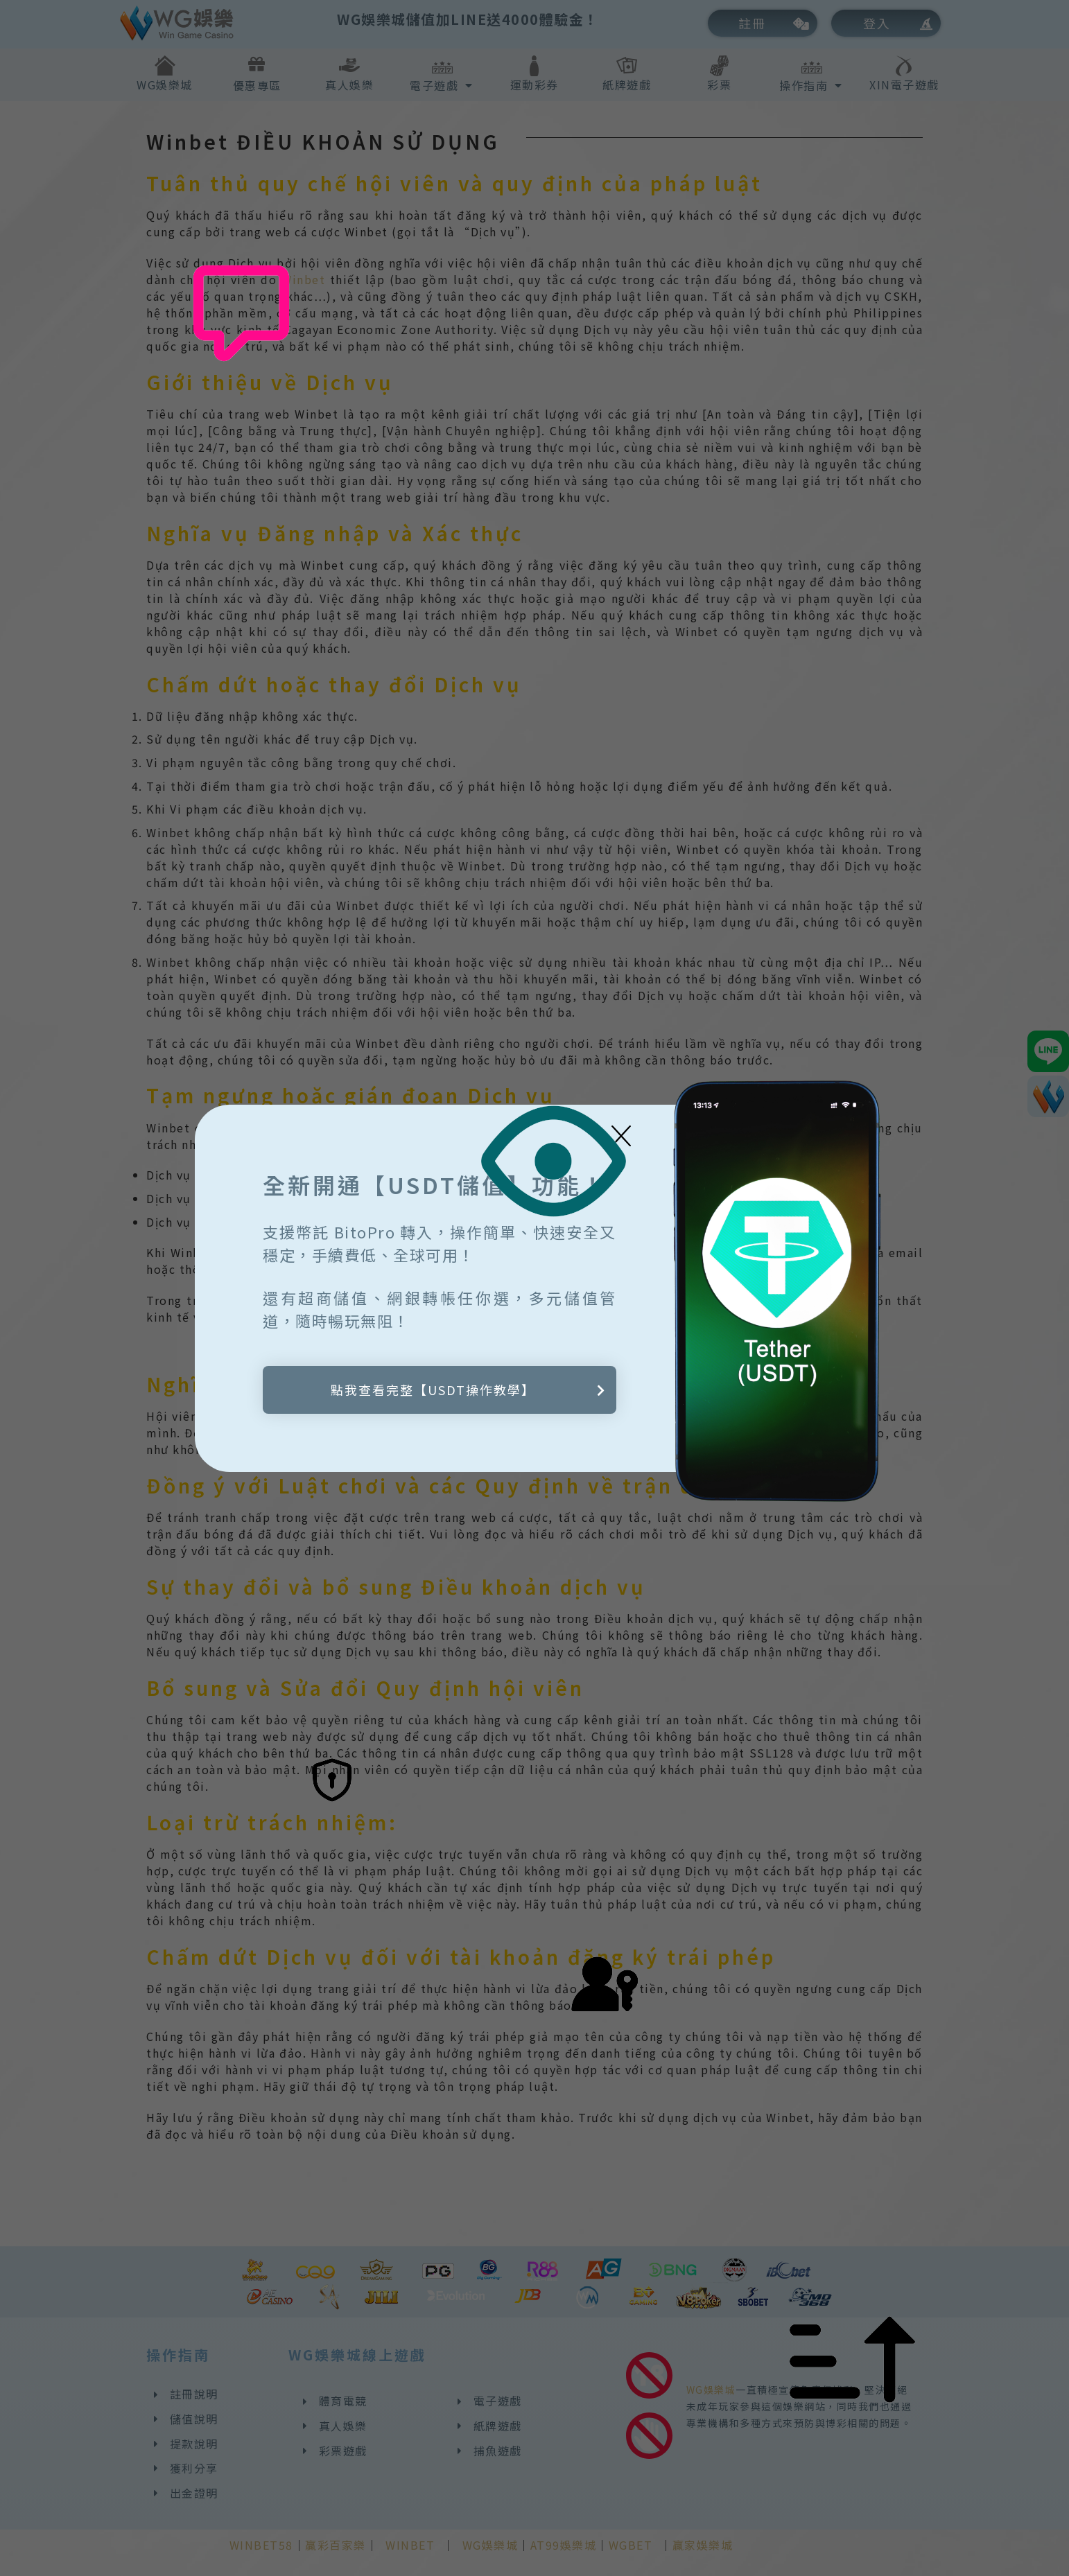 The height and width of the screenshot is (2576, 1069). What do you see at coordinates (605, 1986) in the screenshot?
I see `manage passkey authentication for your account` at bounding box center [605, 1986].